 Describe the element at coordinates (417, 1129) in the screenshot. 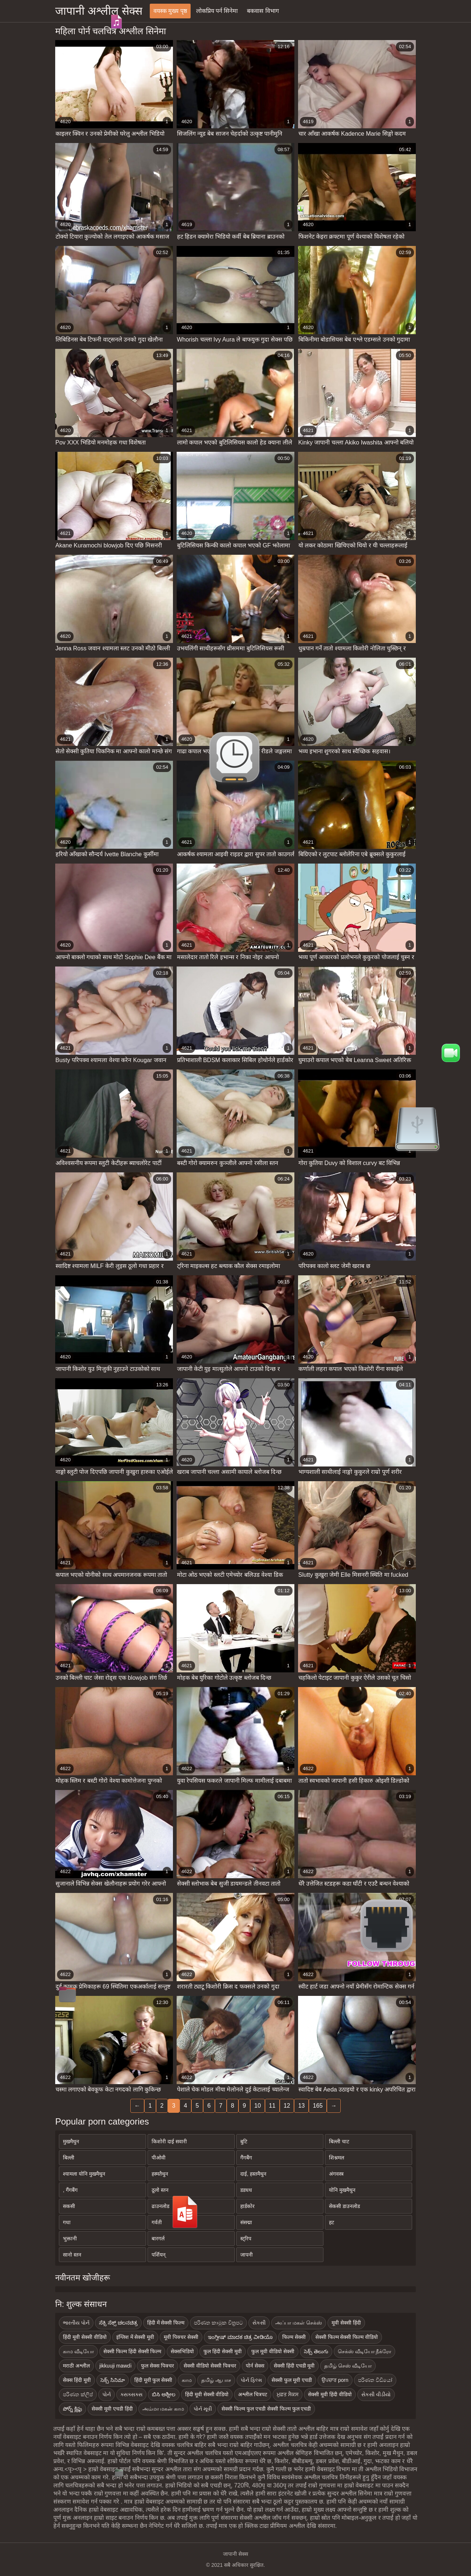

I see `access connected USB storage device` at that location.